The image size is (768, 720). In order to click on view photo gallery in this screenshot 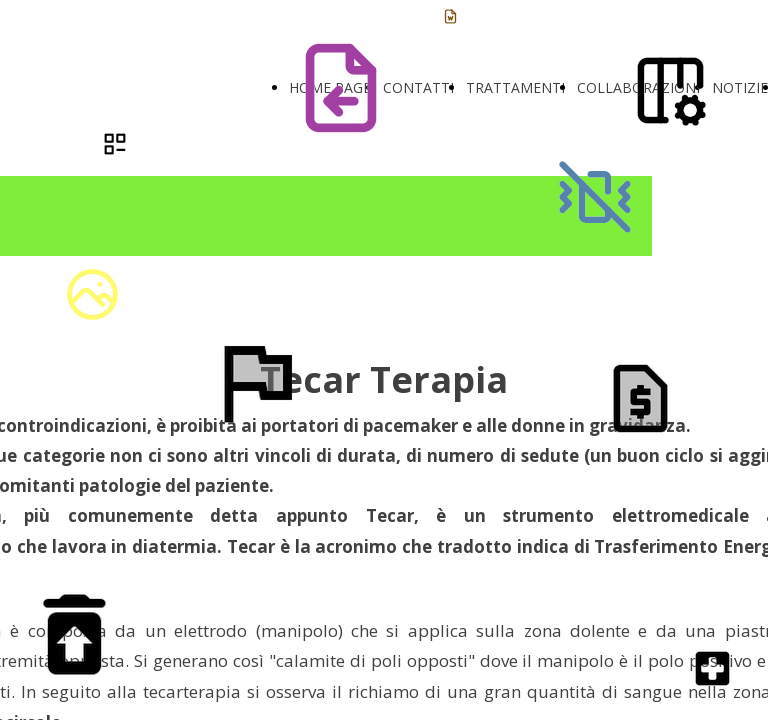, I will do `click(92, 294)`.